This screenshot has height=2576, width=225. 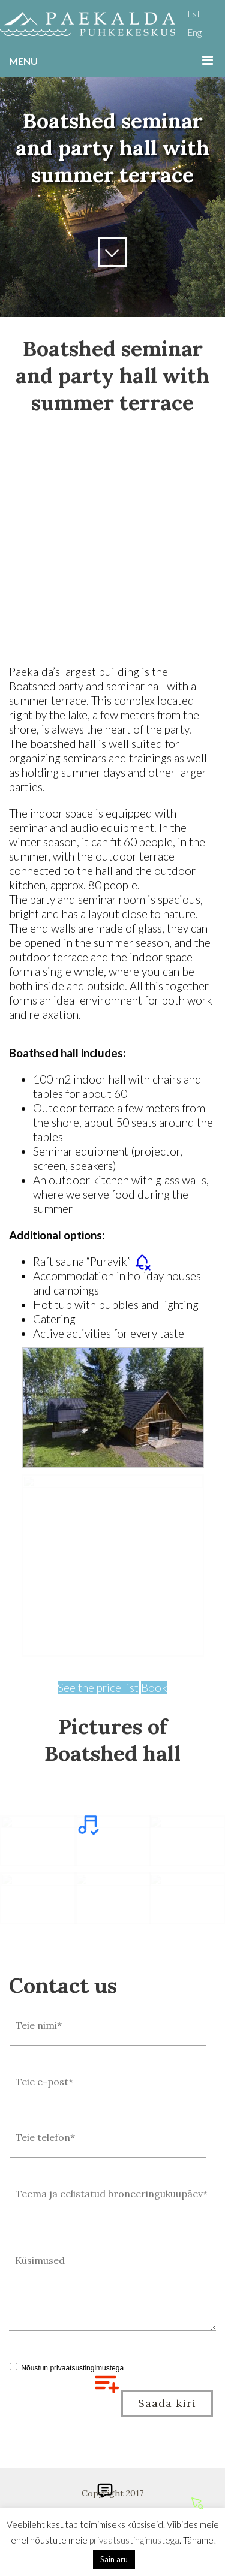 What do you see at coordinates (197, 2503) in the screenshot?
I see `search for cursor or pointer settings` at bounding box center [197, 2503].